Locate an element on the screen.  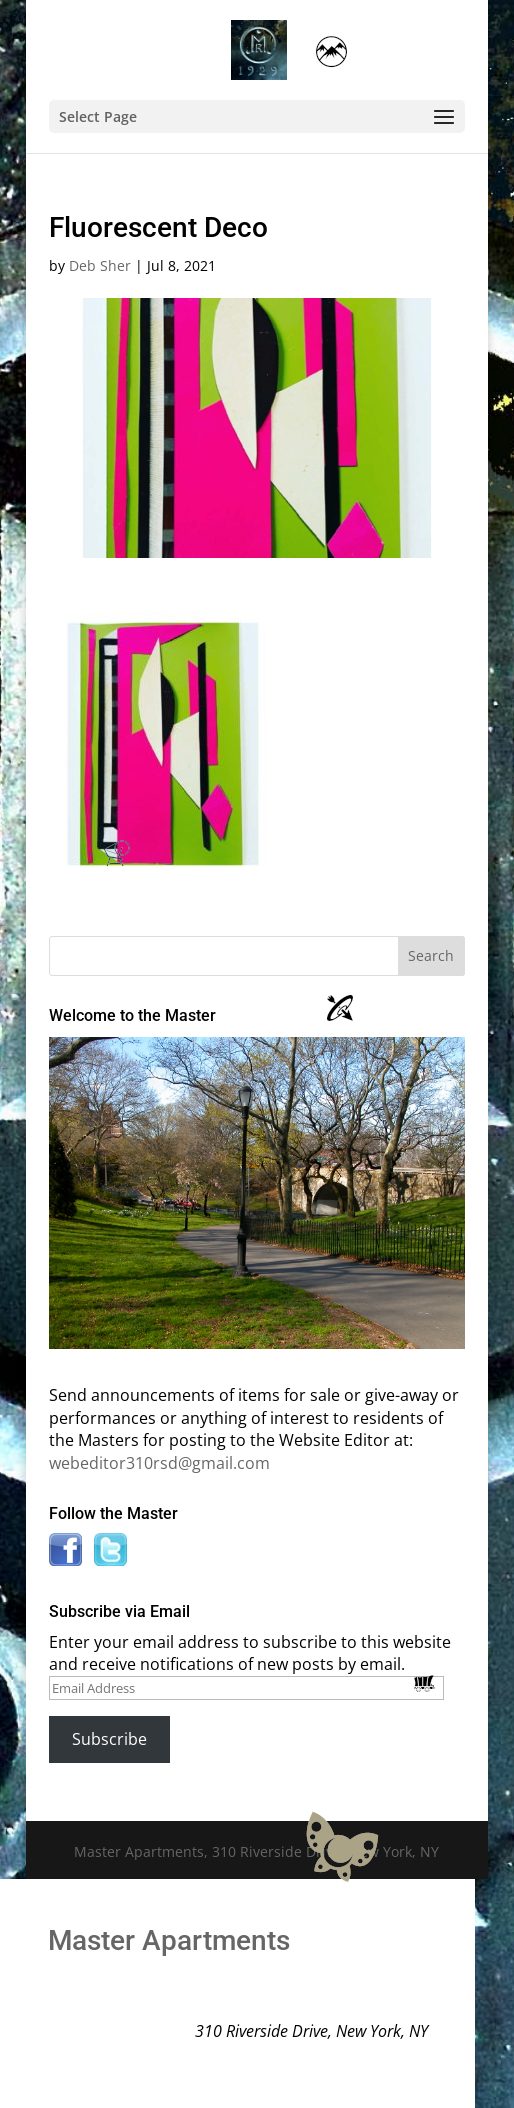
view mountain or hiking trails is located at coordinates (331, 51).